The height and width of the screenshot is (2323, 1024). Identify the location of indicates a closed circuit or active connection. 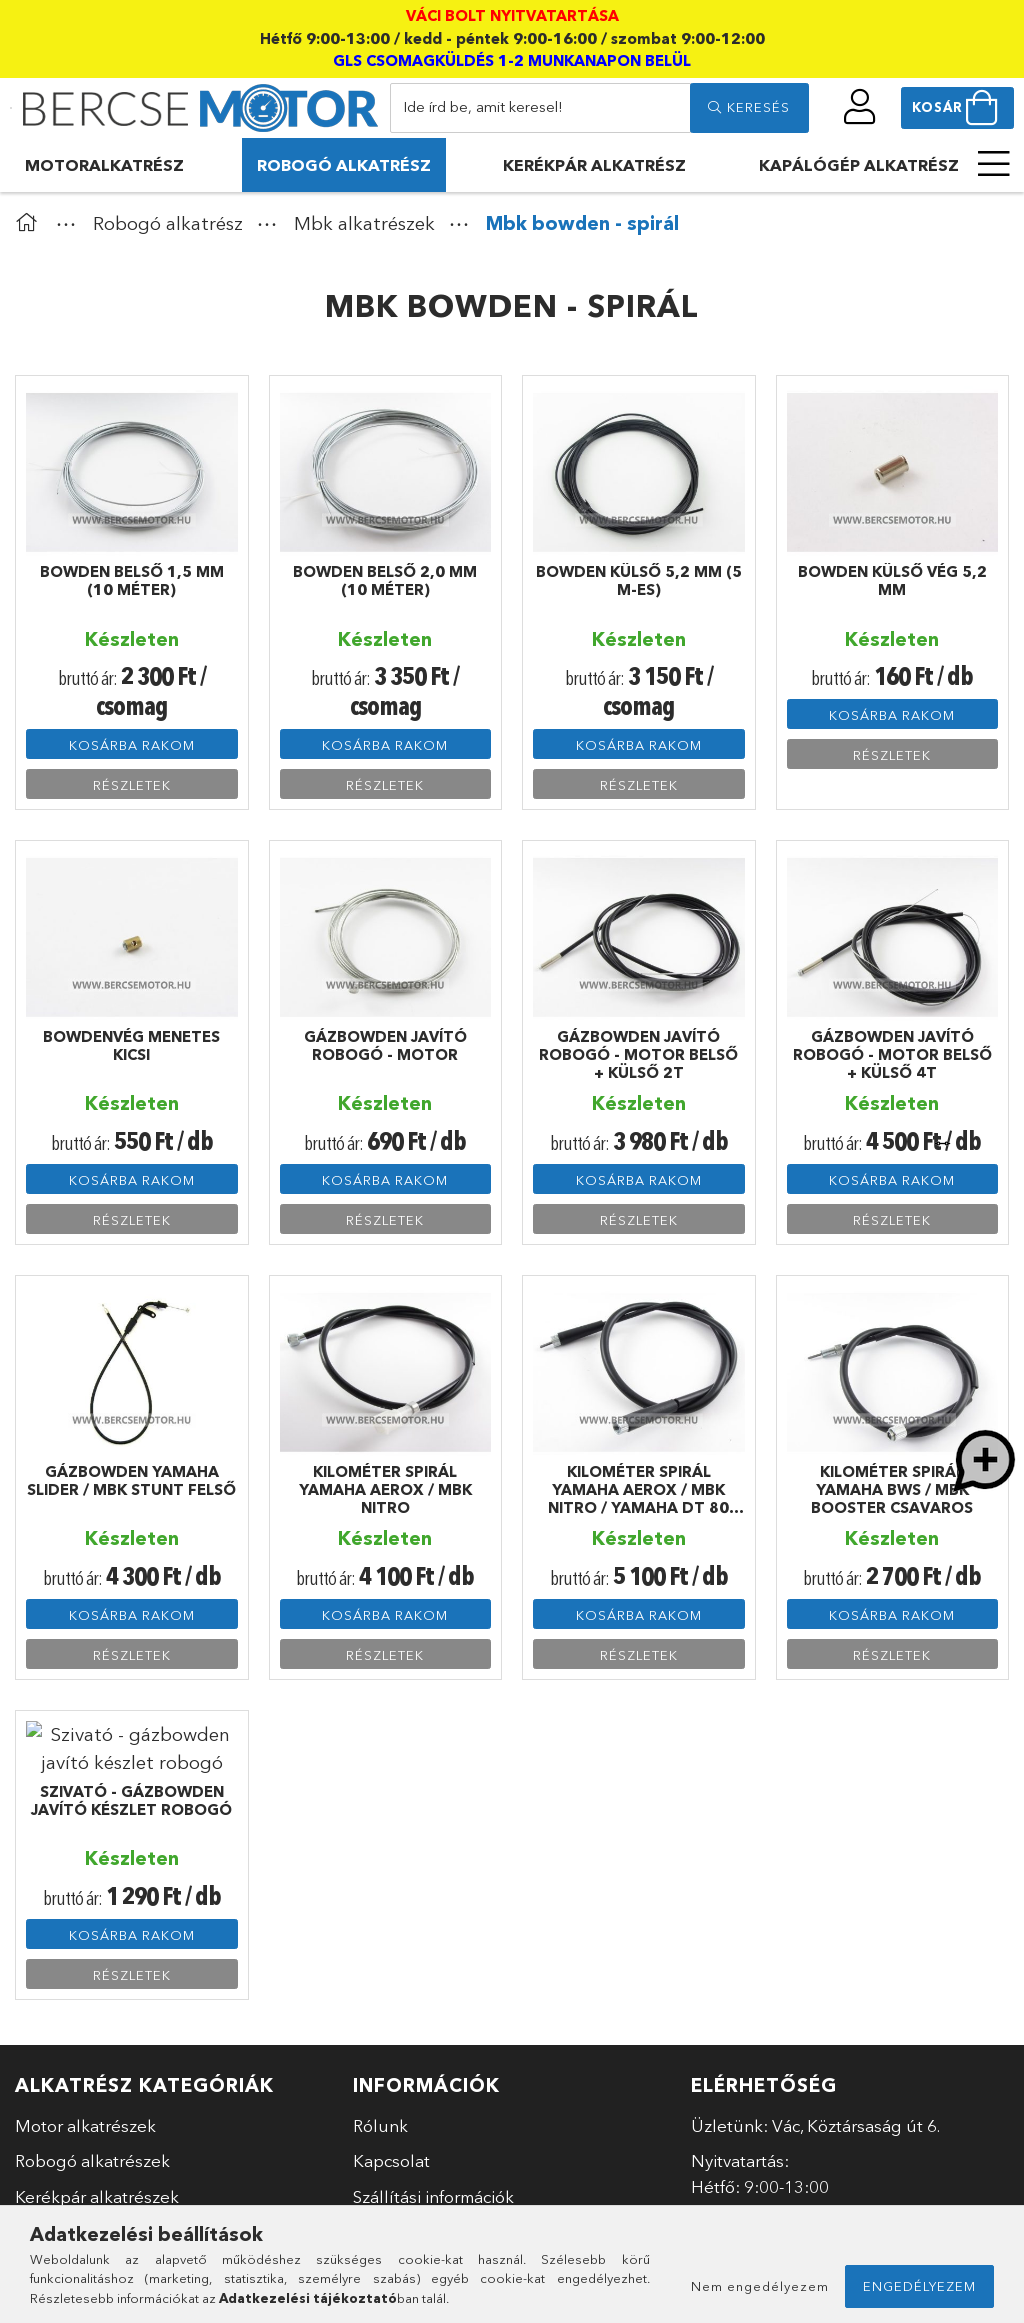
(942, 1143).